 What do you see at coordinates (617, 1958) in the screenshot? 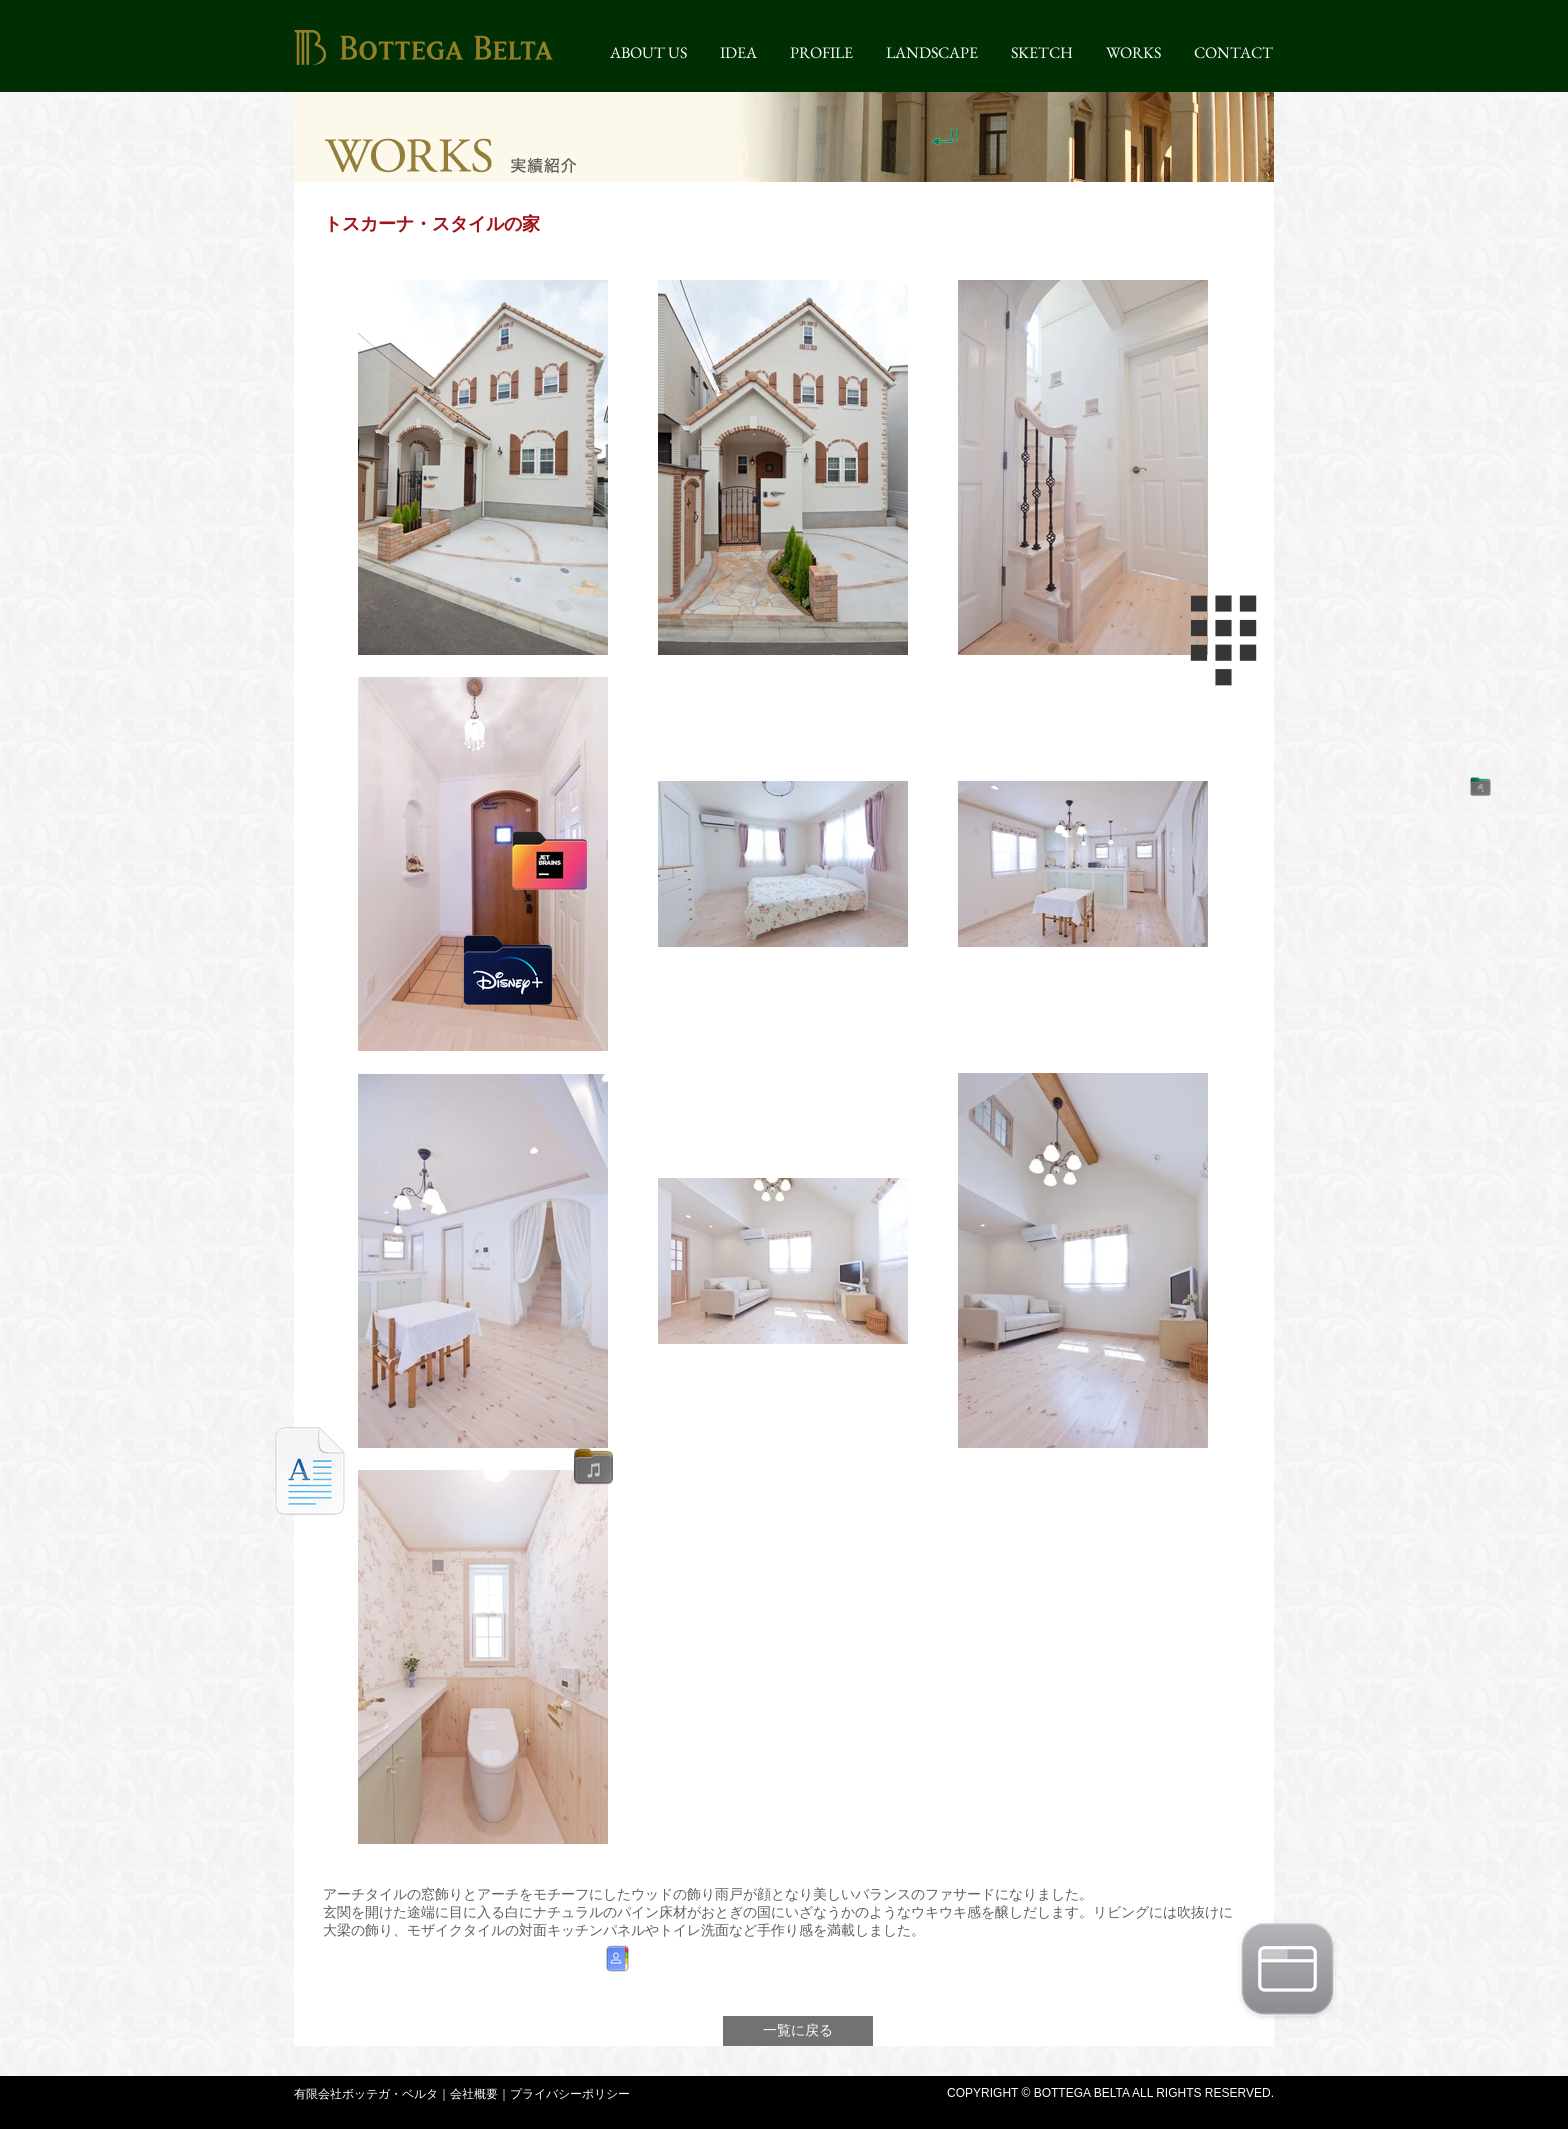
I see `open the contacts app` at bounding box center [617, 1958].